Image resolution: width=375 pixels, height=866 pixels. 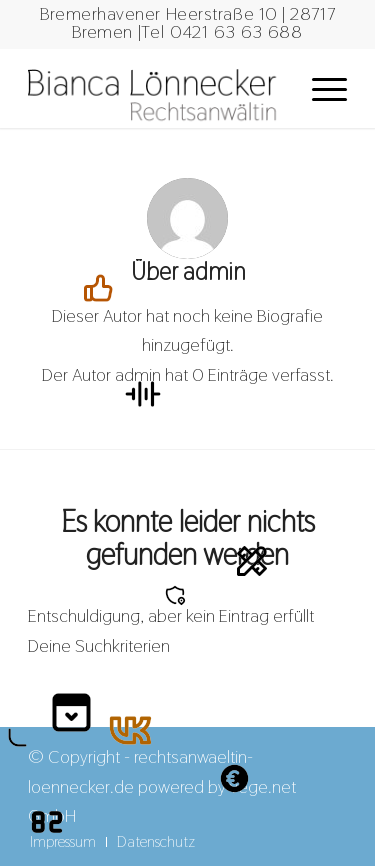 I want to click on like or upvote content, so click(x=99, y=288).